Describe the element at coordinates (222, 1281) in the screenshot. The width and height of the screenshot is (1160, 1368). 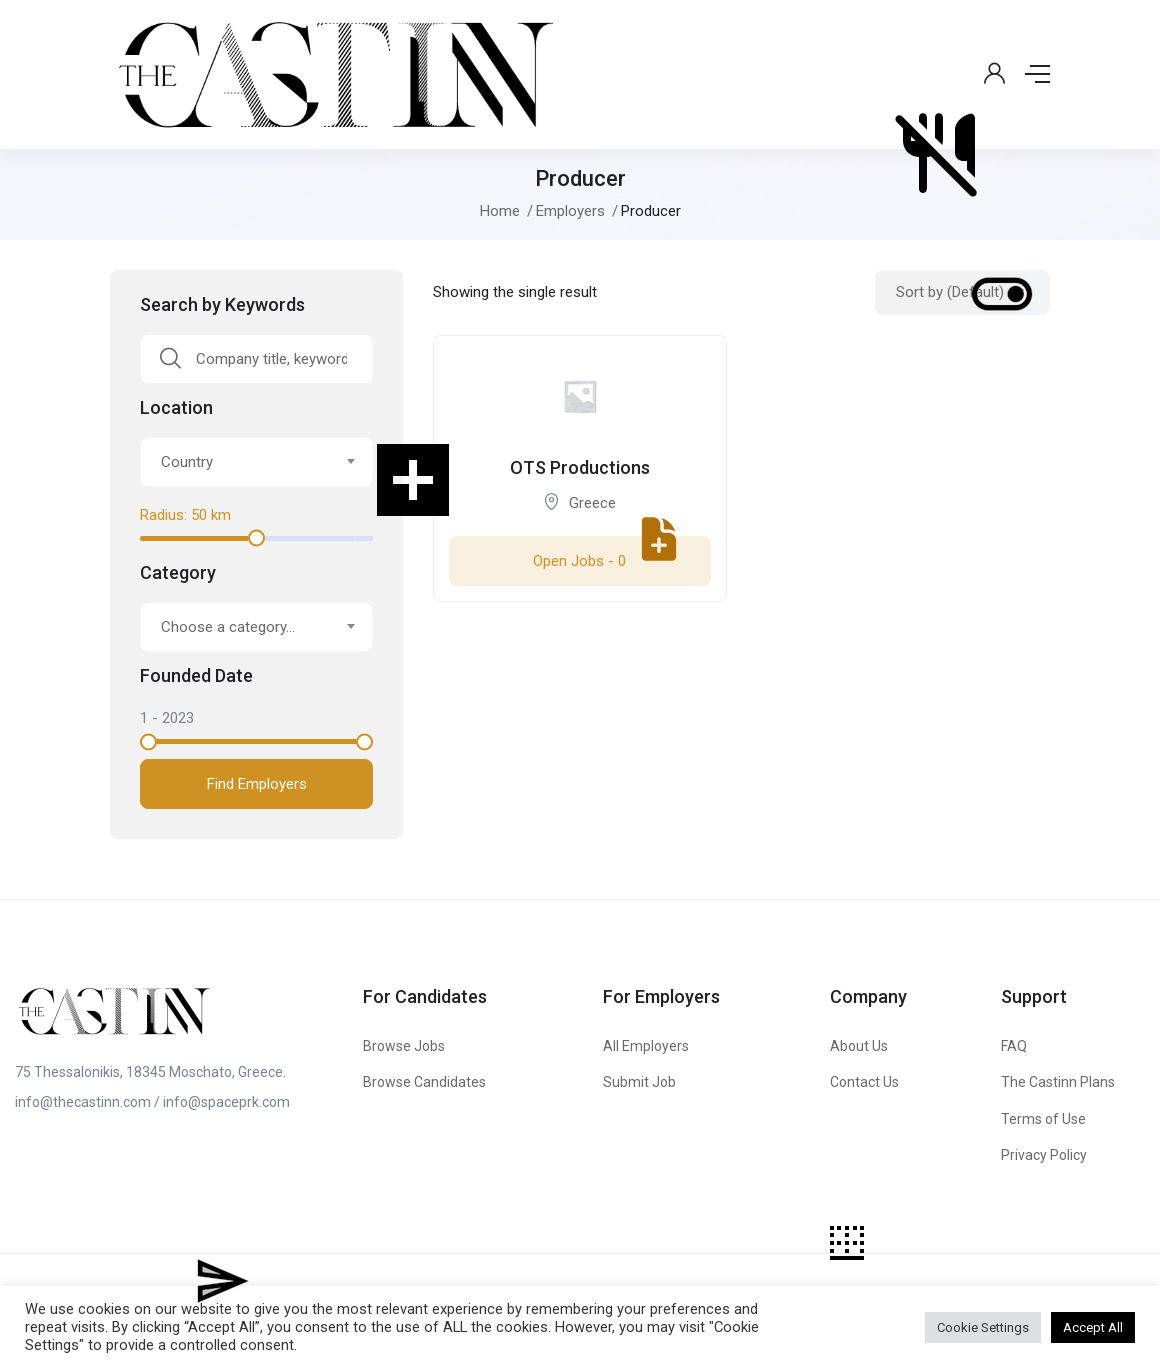
I see `send a message or email` at that location.